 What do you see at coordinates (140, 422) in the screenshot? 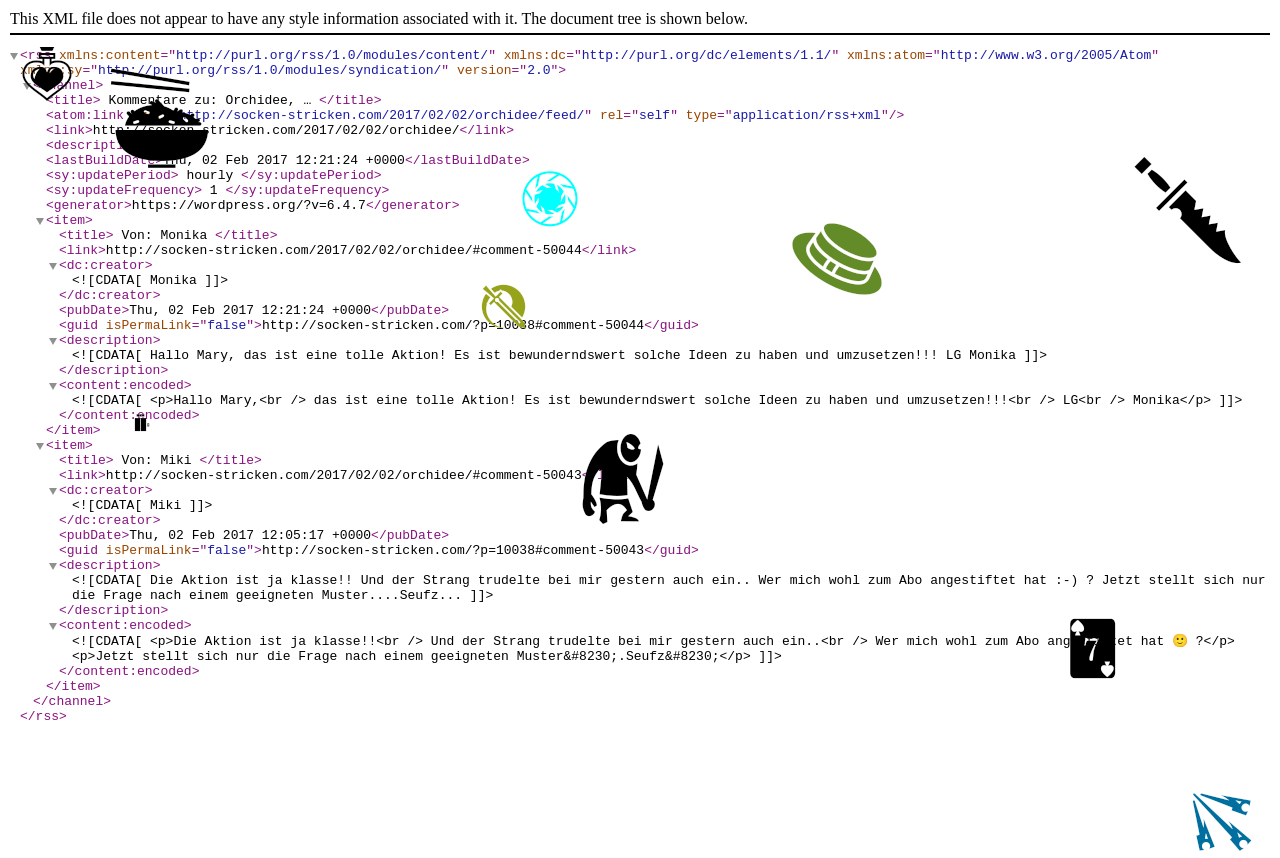
I see `access elevator or floor navigation` at bounding box center [140, 422].